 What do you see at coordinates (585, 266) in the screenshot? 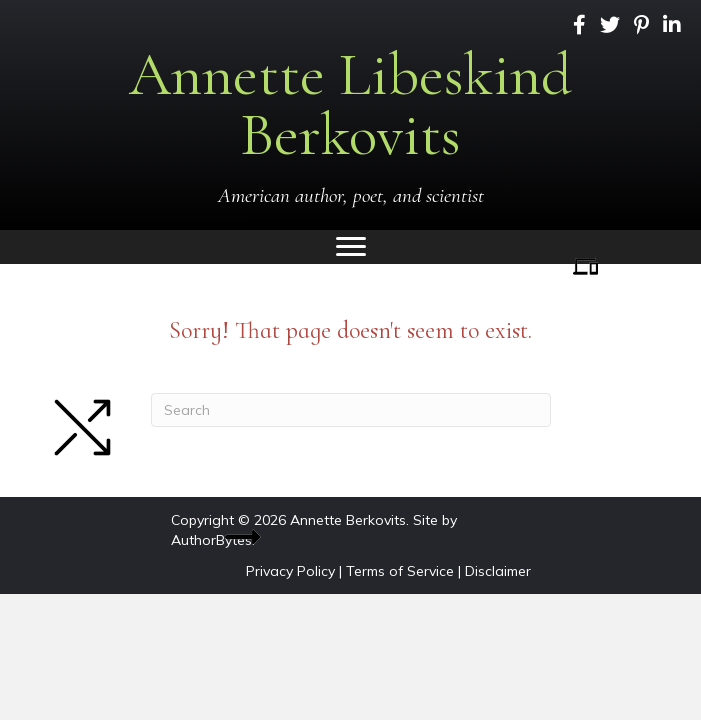
I see `view connected devices` at bounding box center [585, 266].